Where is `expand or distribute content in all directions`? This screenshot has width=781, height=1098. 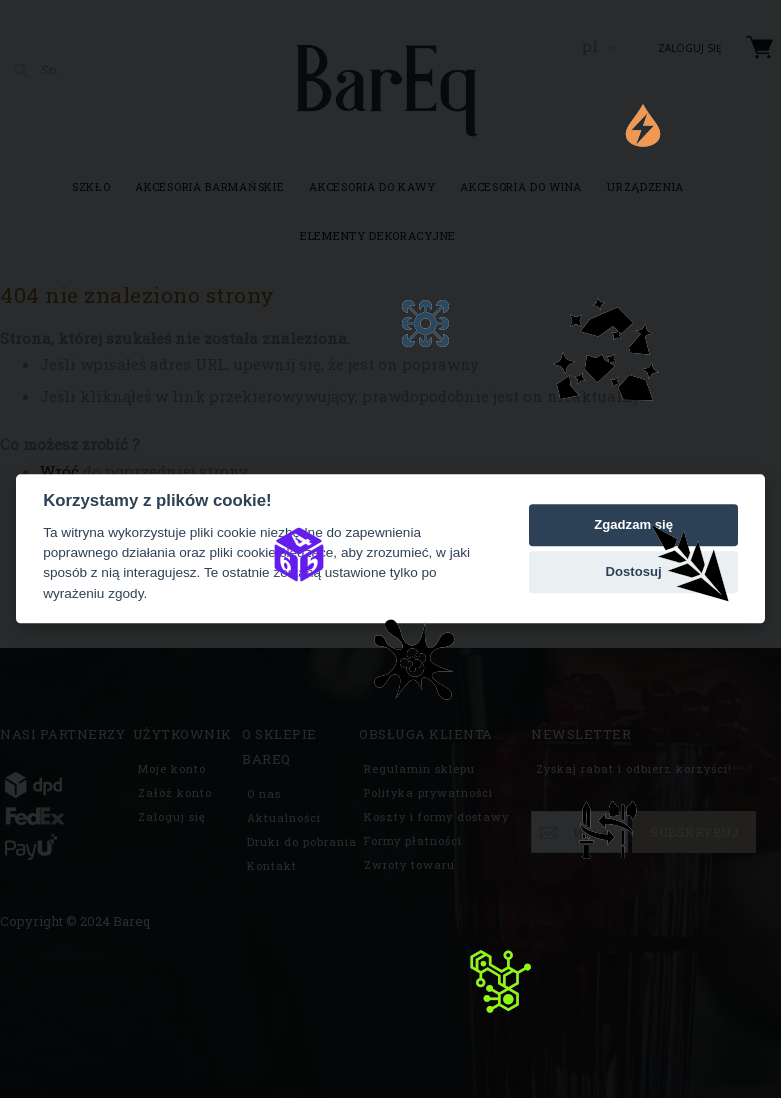 expand or distribute content in all directions is located at coordinates (425, 323).